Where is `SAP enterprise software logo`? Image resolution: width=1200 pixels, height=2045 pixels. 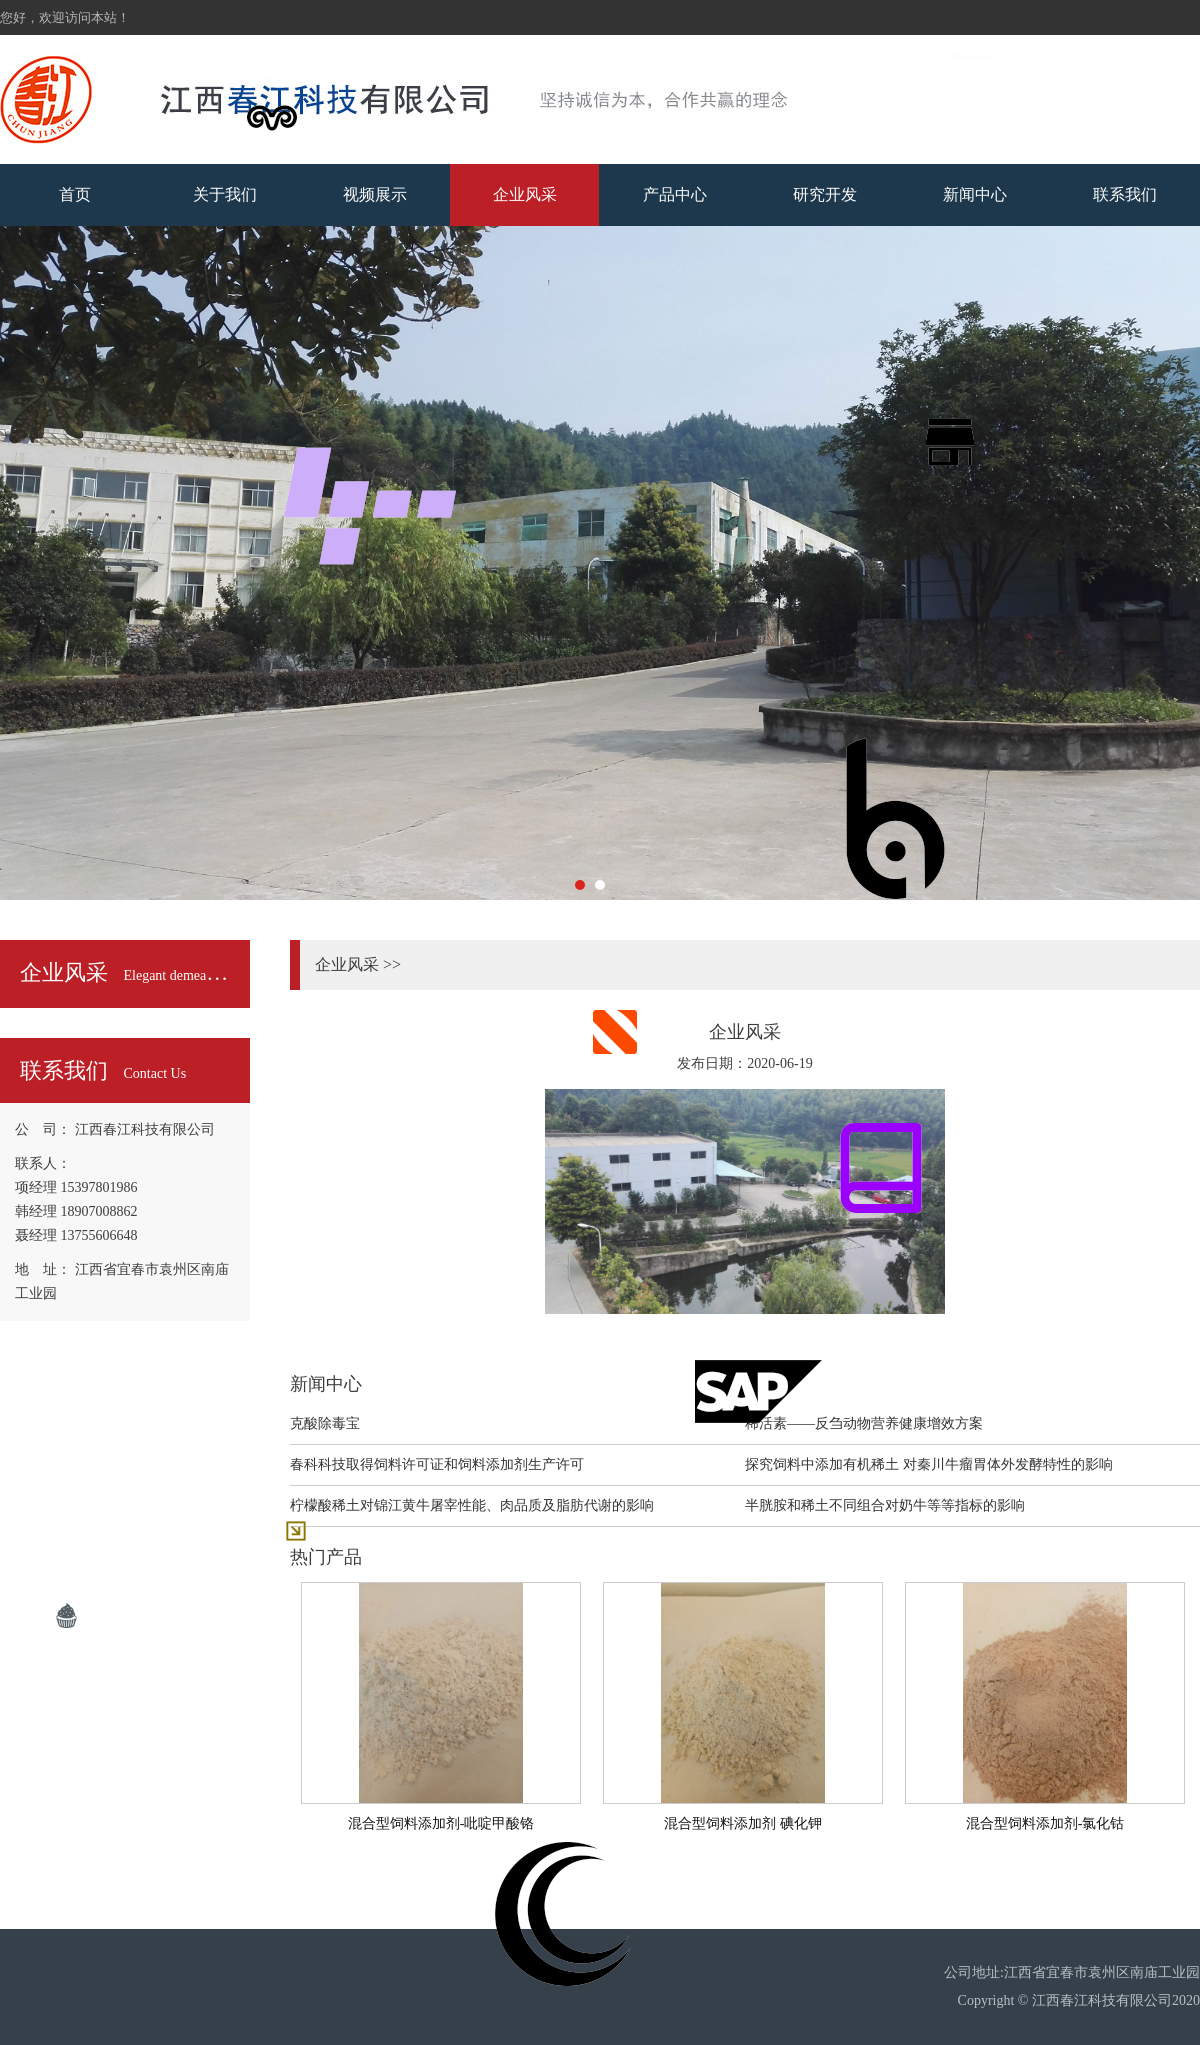
SAP enterprise software logo is located at coordinates (758, 1391).